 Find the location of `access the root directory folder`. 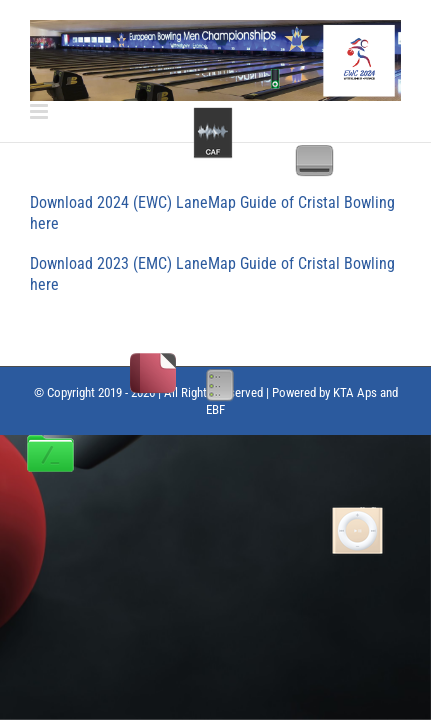

access the root directory folder is located at coordinates (50, 453).